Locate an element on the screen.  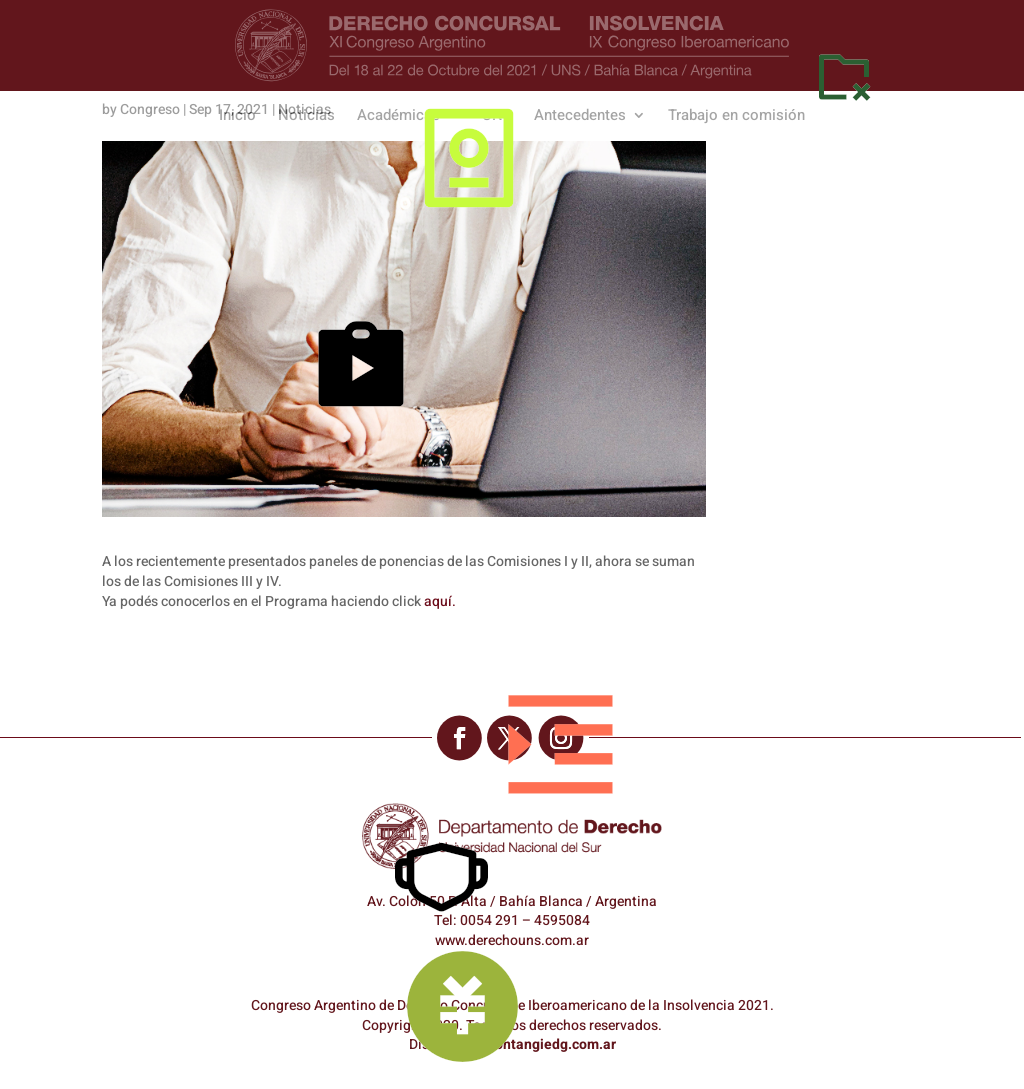
close or collapse a folder is located at coordinates (844, 77).